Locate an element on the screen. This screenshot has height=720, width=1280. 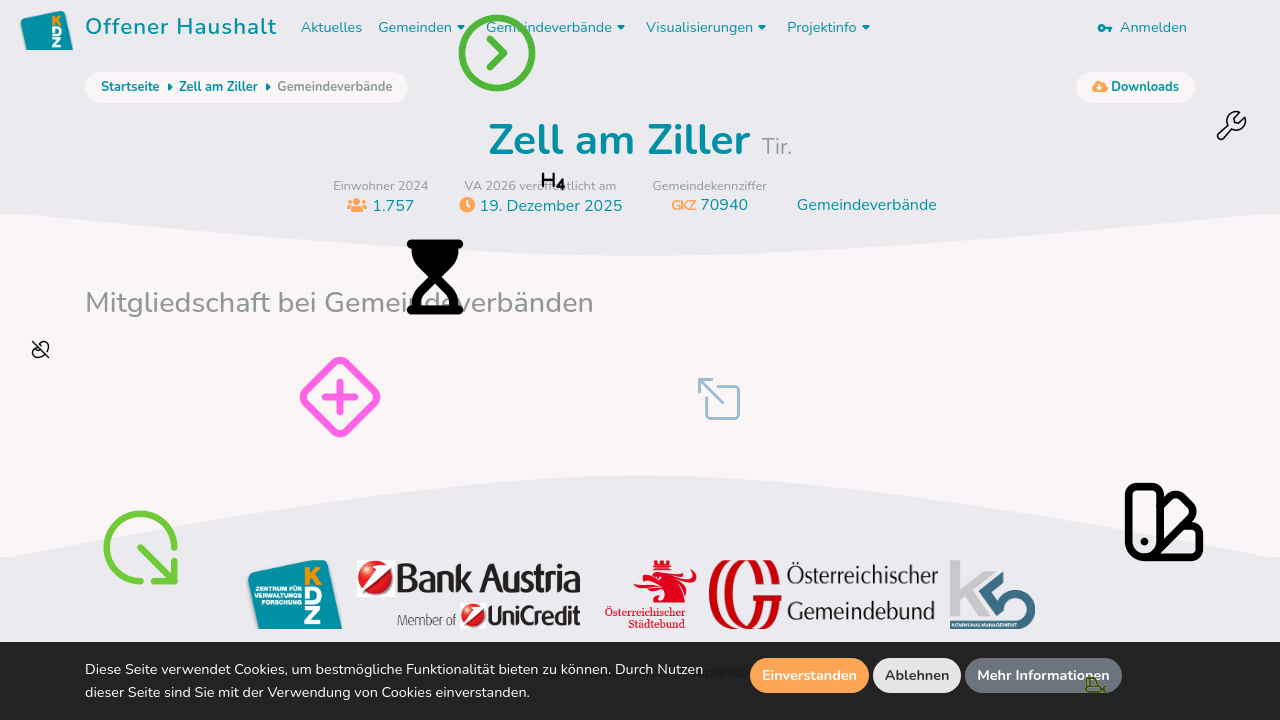
expand content to bottom-right is located at coordinates (140, 547).